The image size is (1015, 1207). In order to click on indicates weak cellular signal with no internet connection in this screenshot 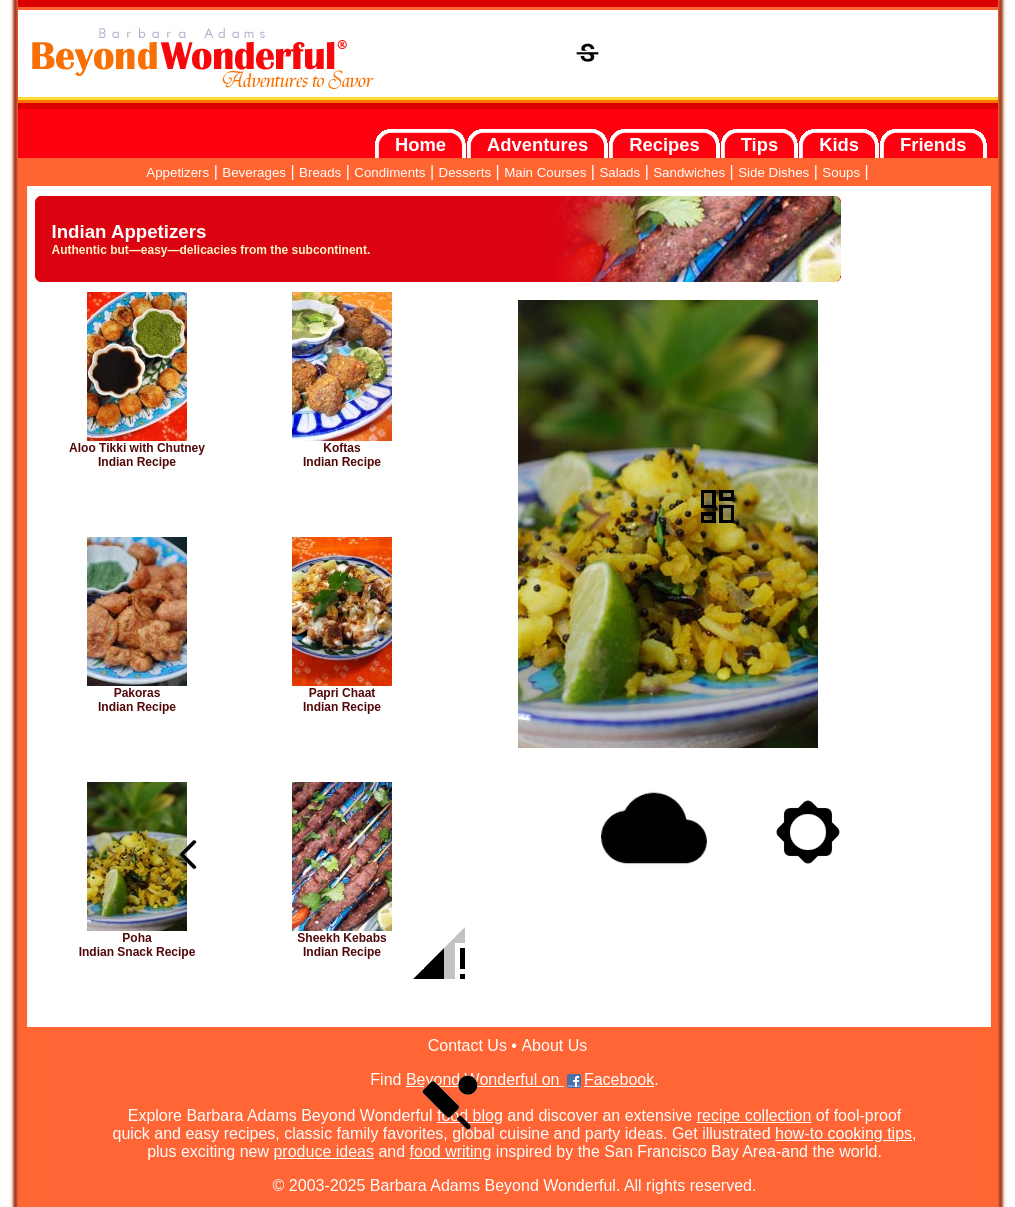, I will do `click(439, 953)`.